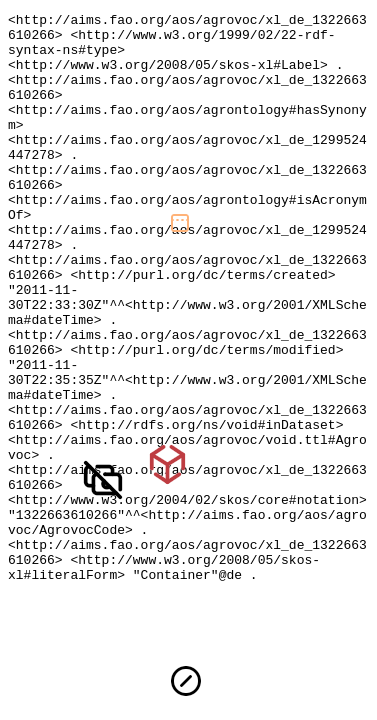  Describe the element at coordinates (186, 681) in the screenshot. I see `indicates a forbidden or prohibited action` at that location.